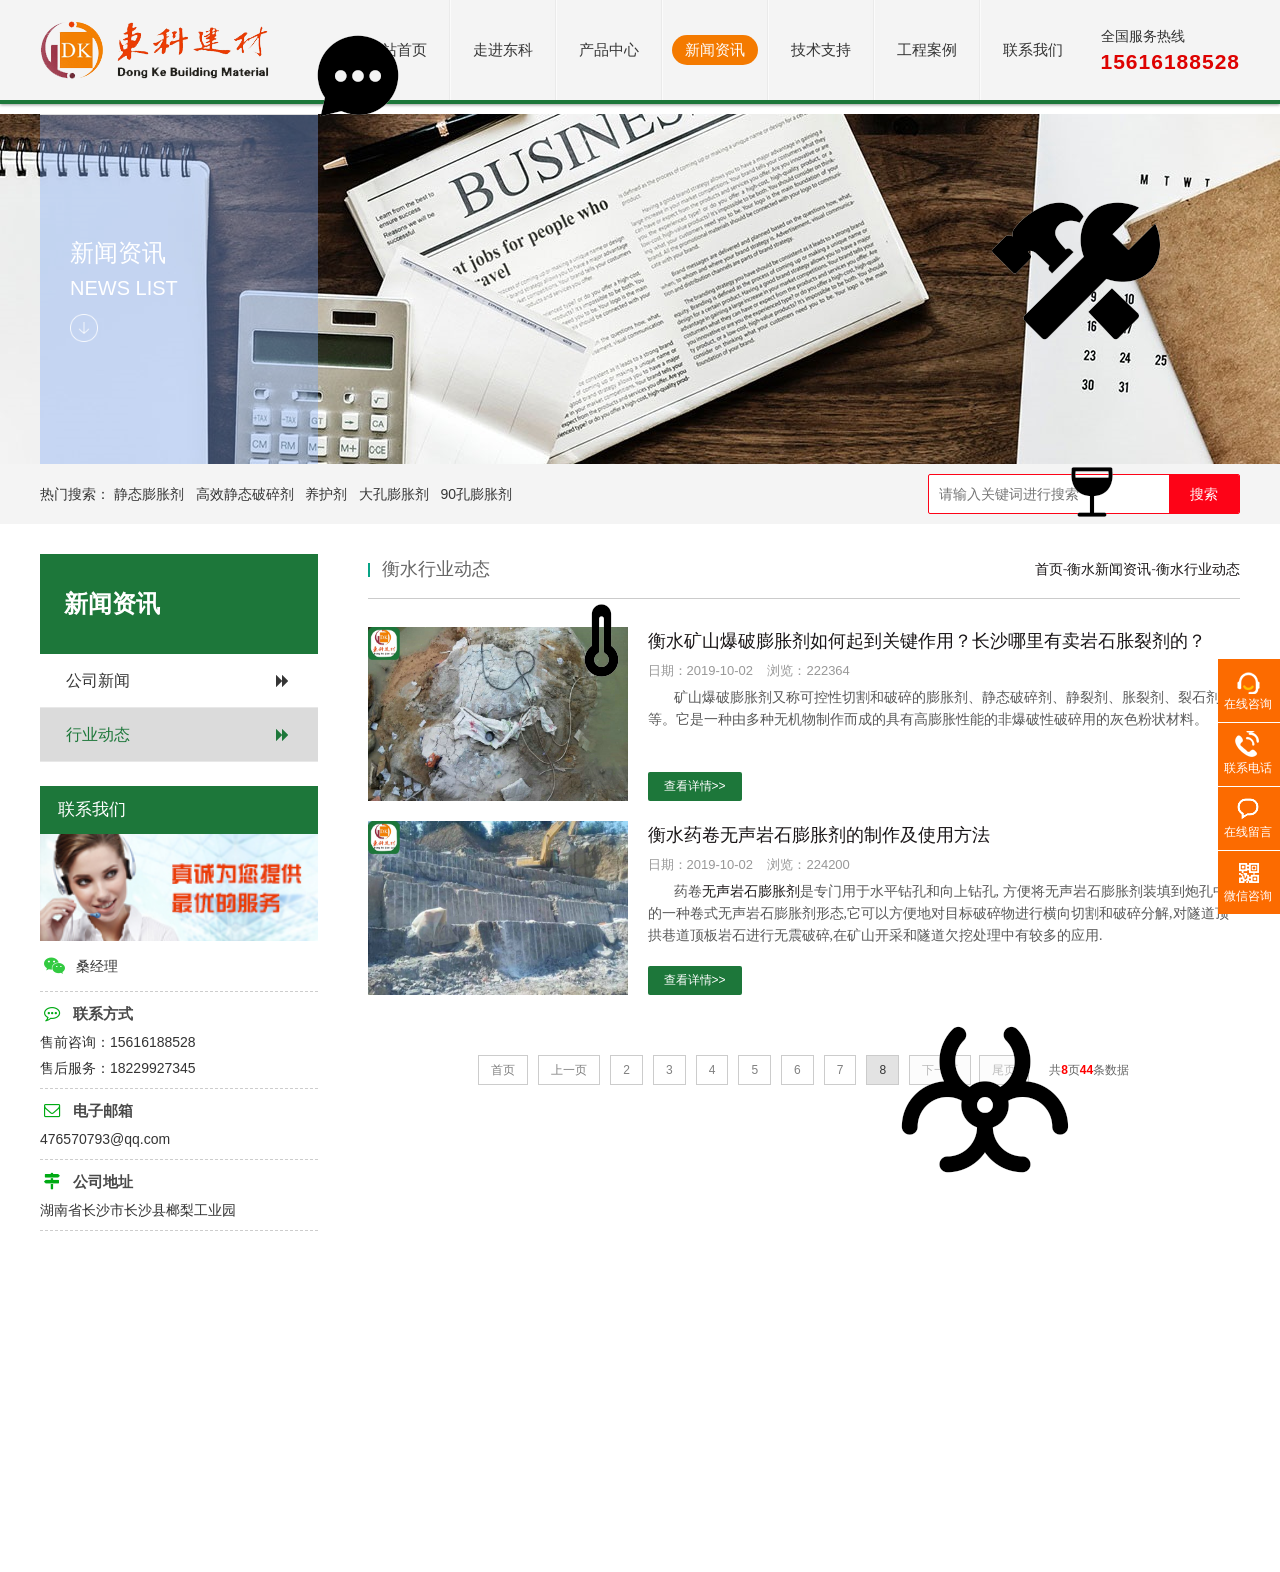  Describe the element at coordinates (1092, 492) in the screenshot. I see `browse wine selection or menu` at that location.